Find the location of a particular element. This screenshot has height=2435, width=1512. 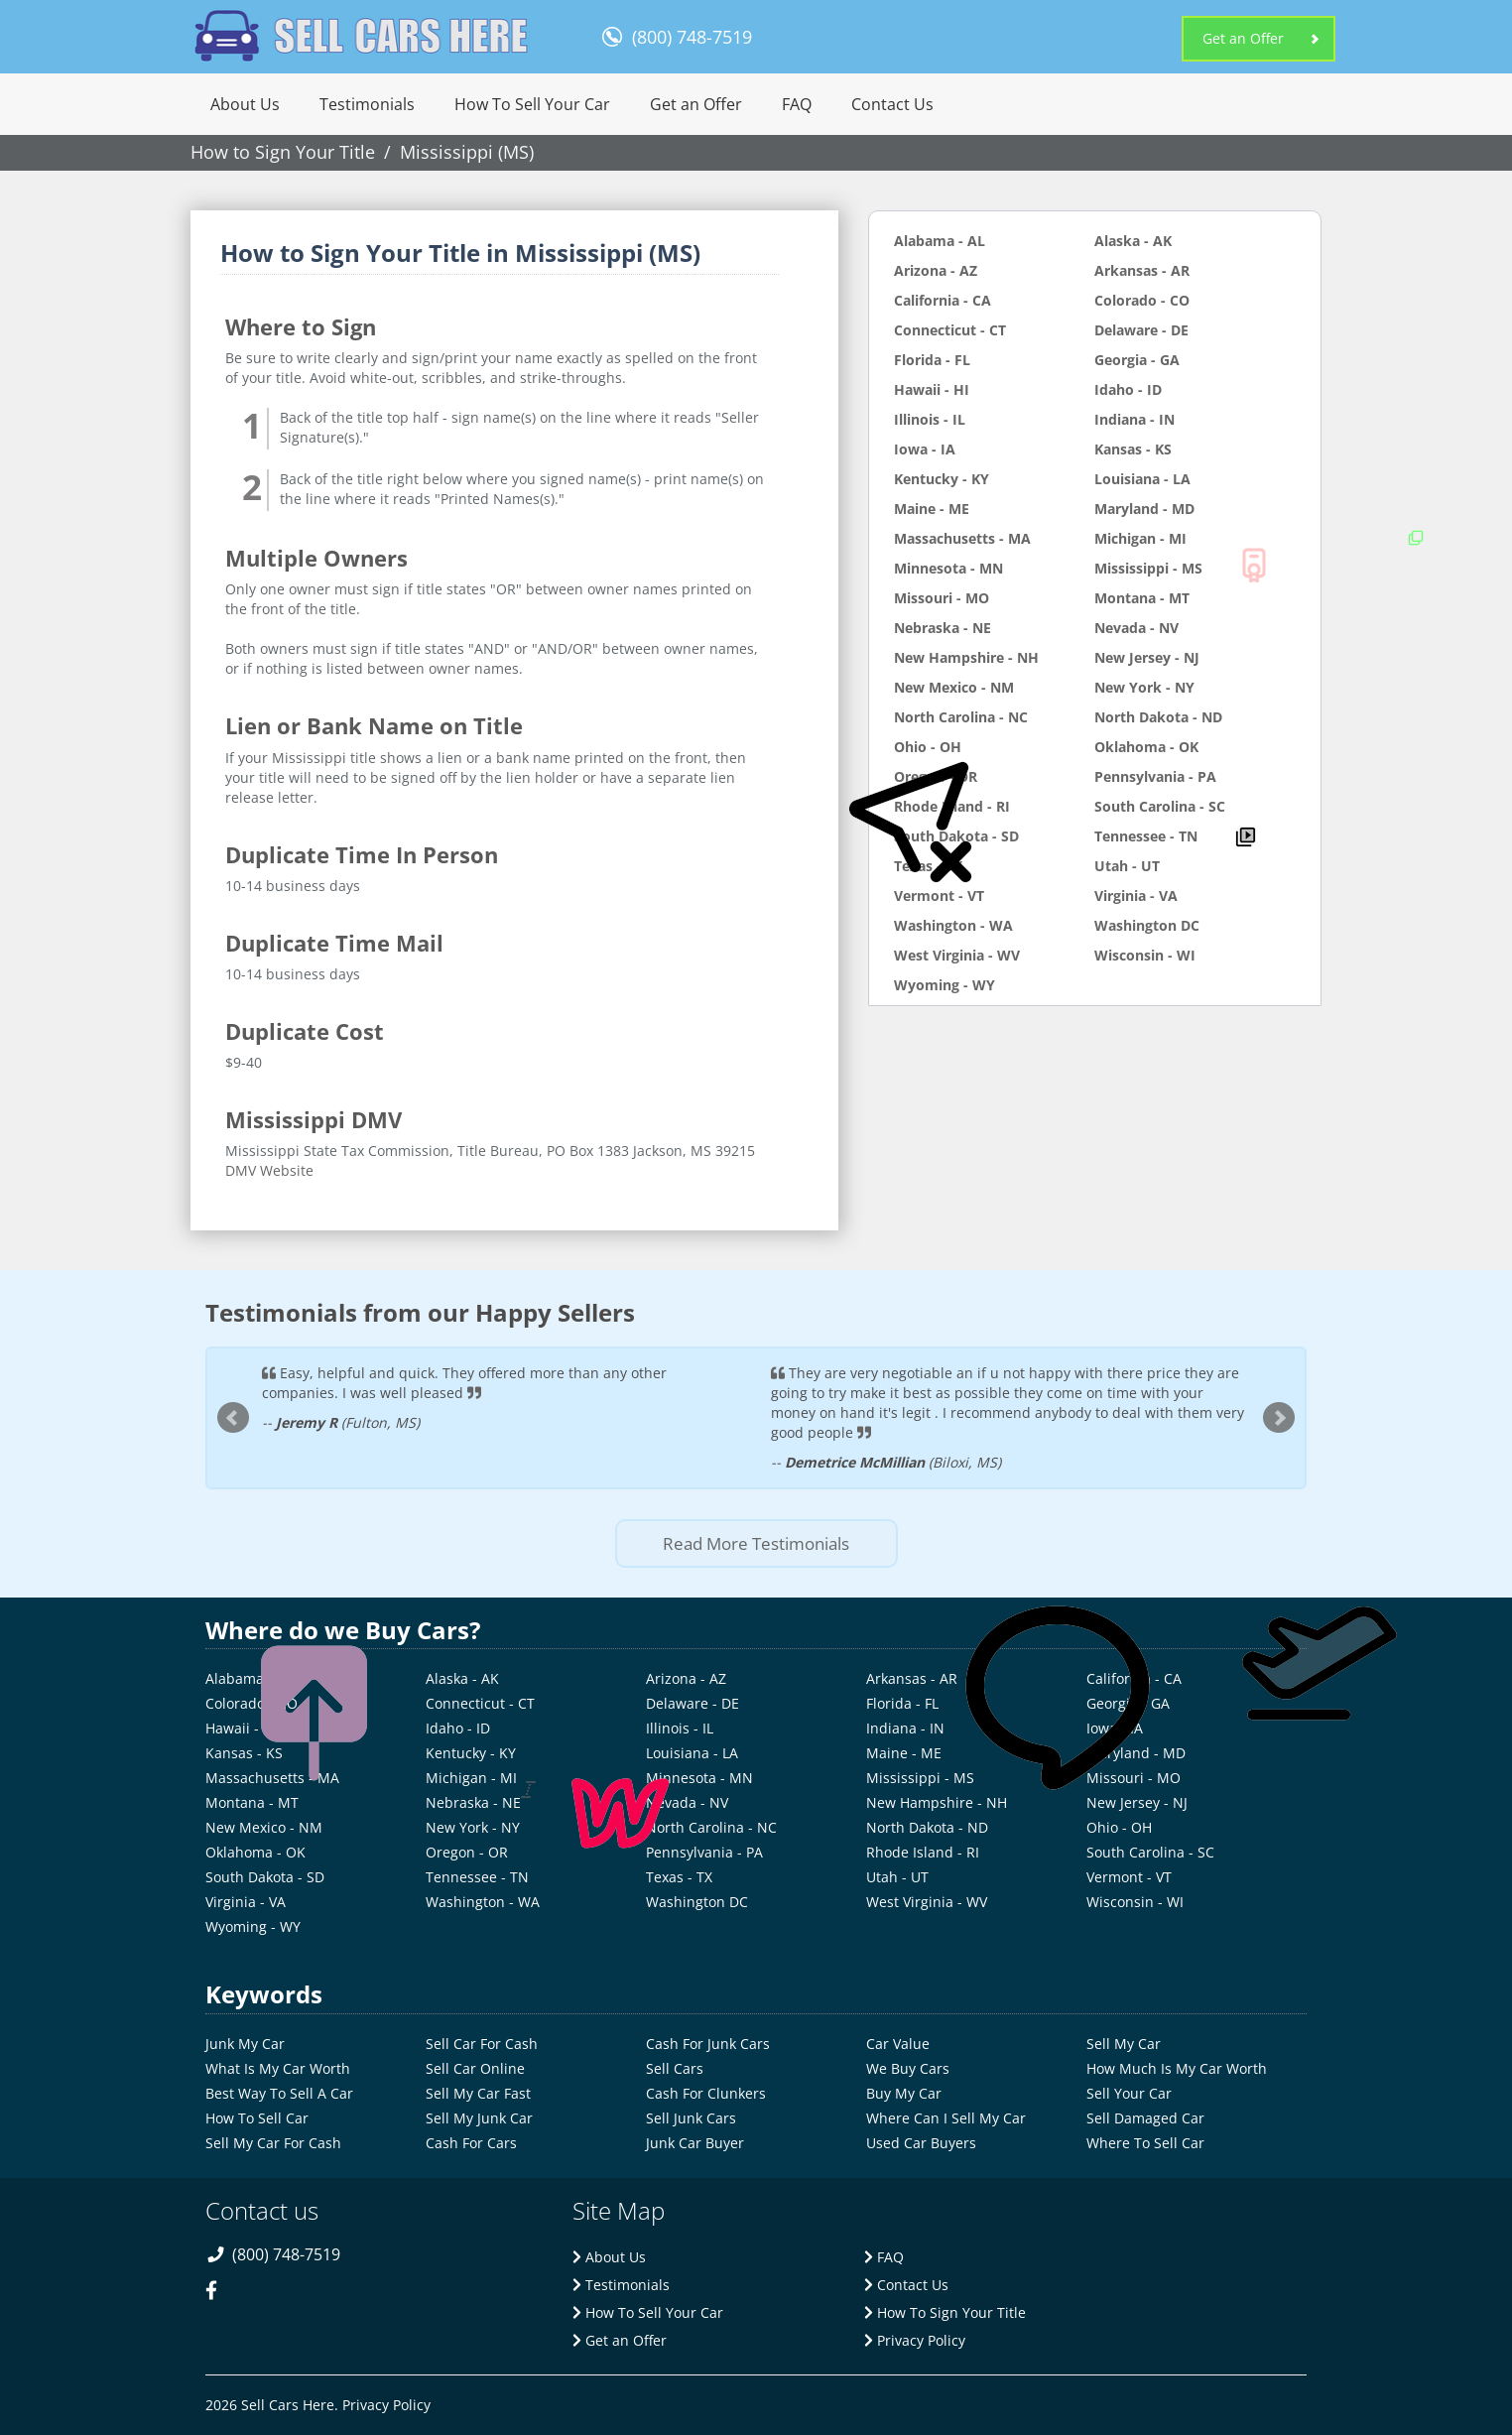

subtract or remove a layer from the stack is located at coordinates (1416, 538).